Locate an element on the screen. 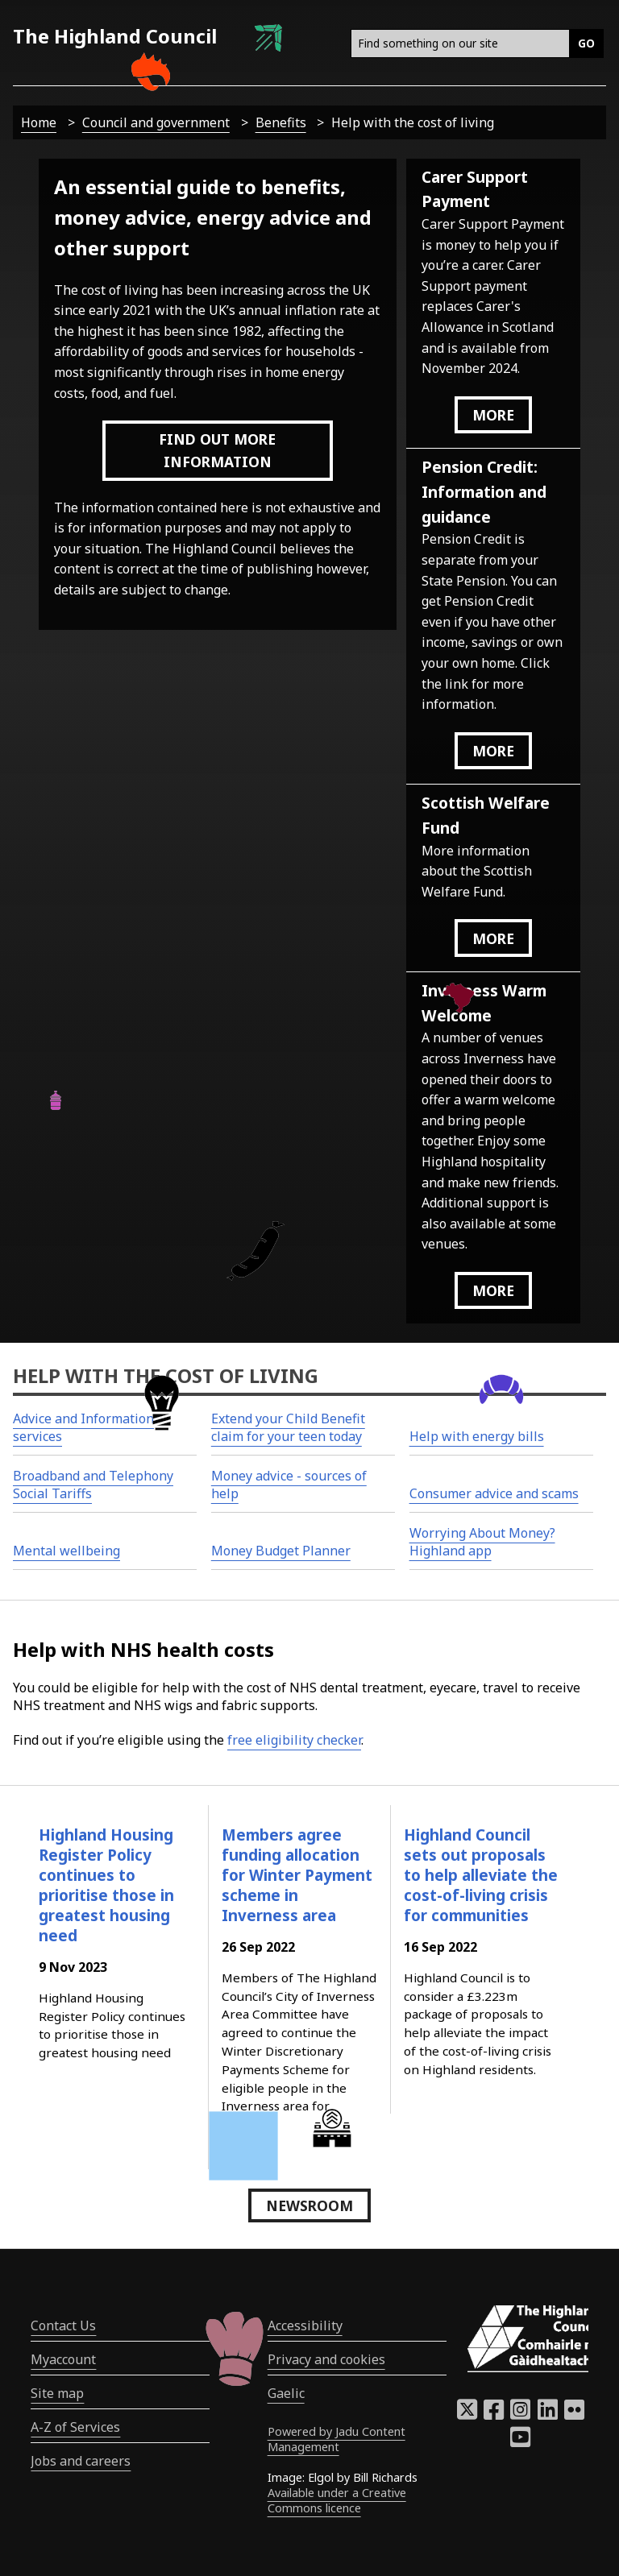 The width and height of the screenshot is (619, 2576). equip armored boomerang weapon is located at coordinates (268, 38).